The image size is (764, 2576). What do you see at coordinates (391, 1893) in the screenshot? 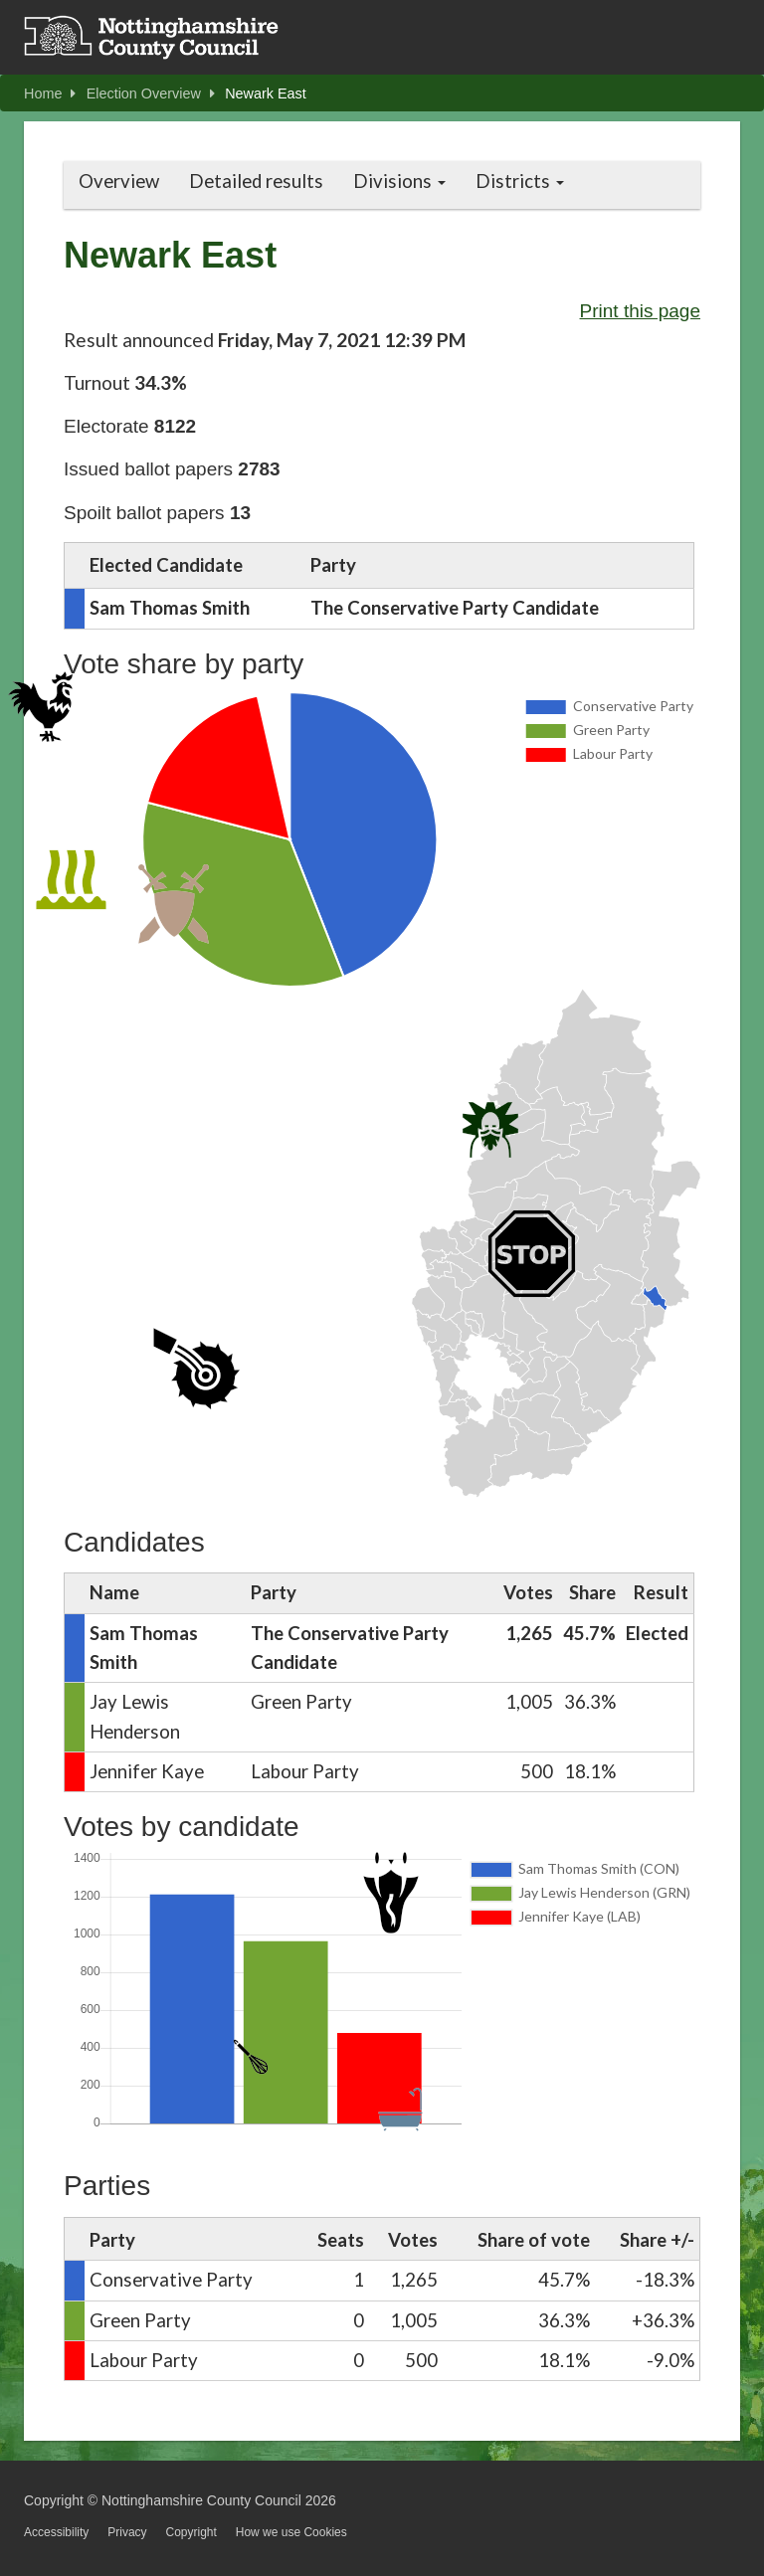
I see `cobra character or enemy type in a game` at bounding box center [391, 1893].